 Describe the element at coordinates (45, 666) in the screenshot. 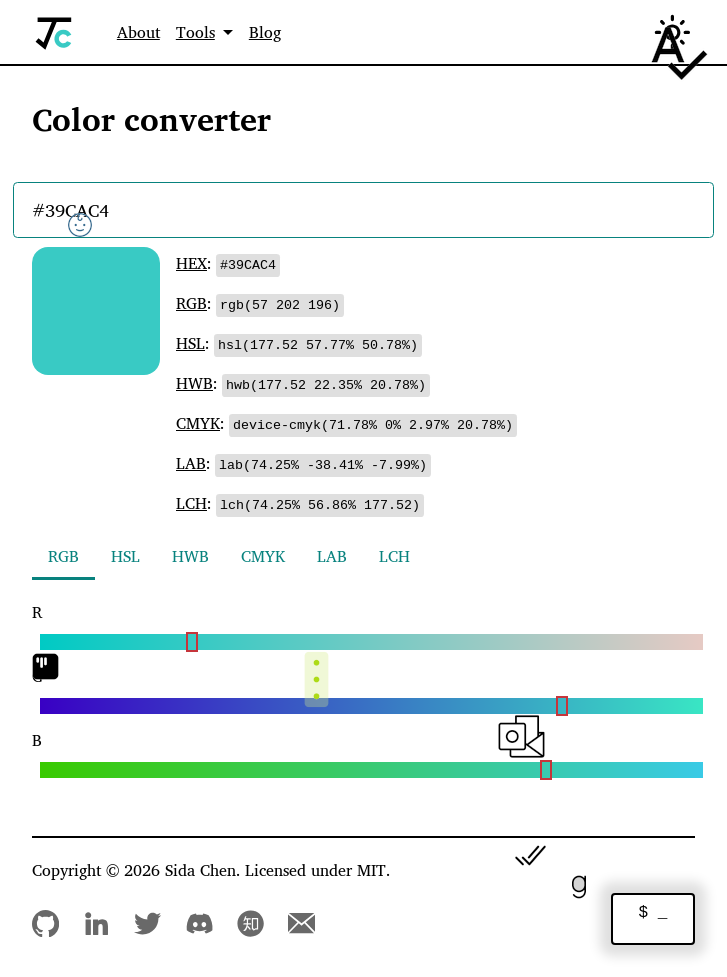

I see `align content to the top-left corner` at that location.